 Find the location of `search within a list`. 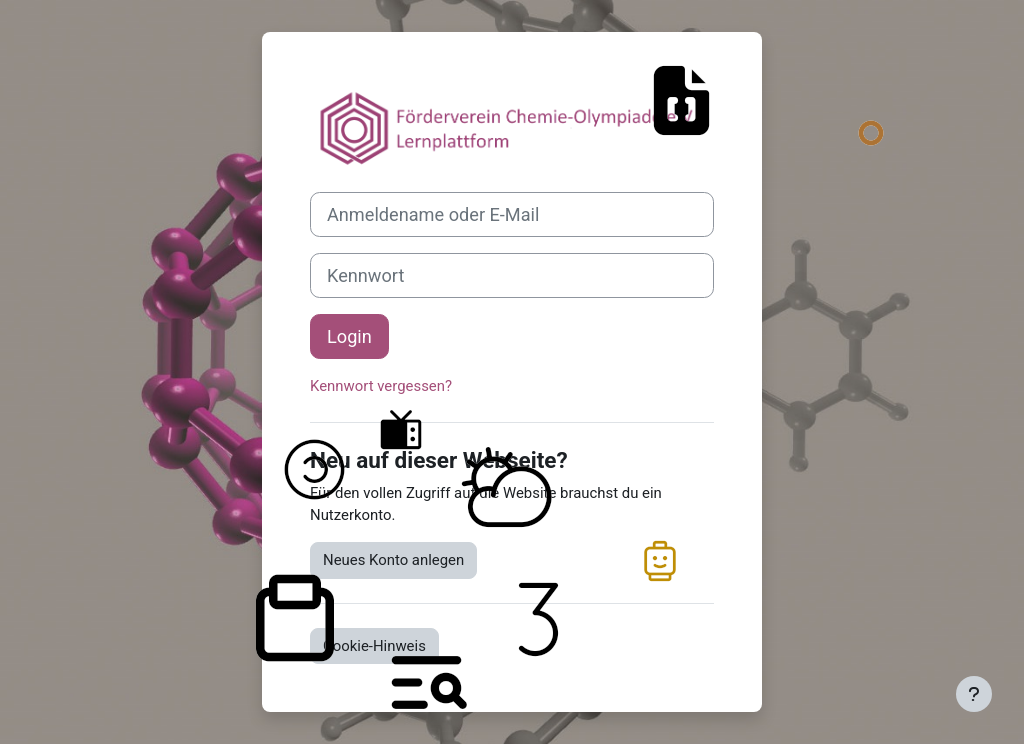

search within a list is located at coordinates (426, 682).